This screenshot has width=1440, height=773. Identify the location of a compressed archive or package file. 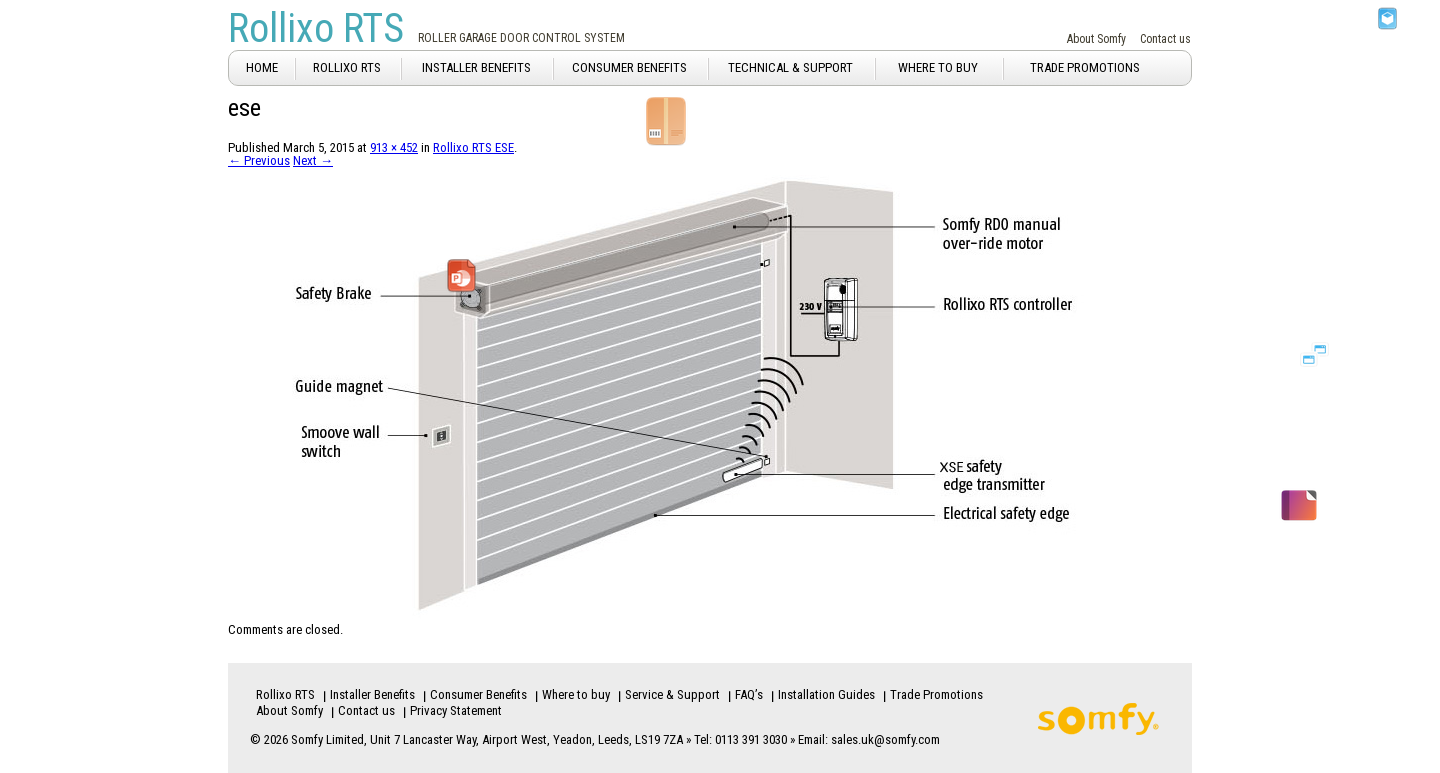
(666, 121).